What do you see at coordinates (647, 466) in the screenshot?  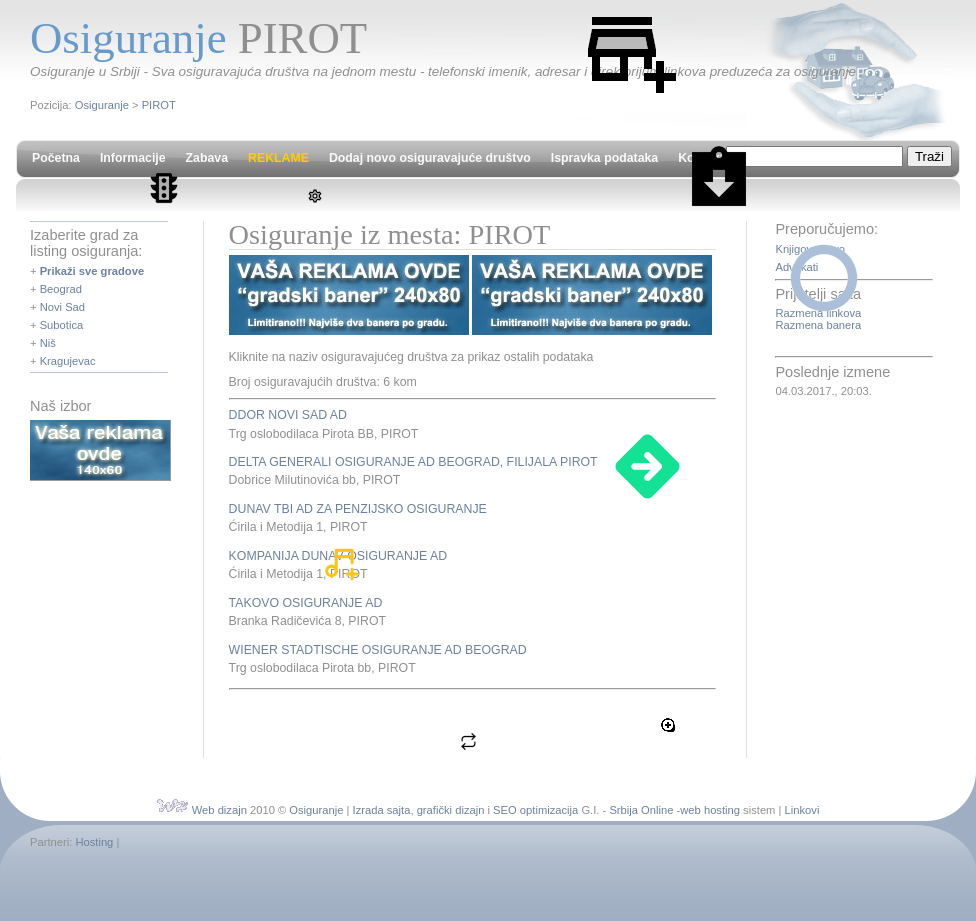 I see `navigate to next step or section` at bounding box center [647, 466].